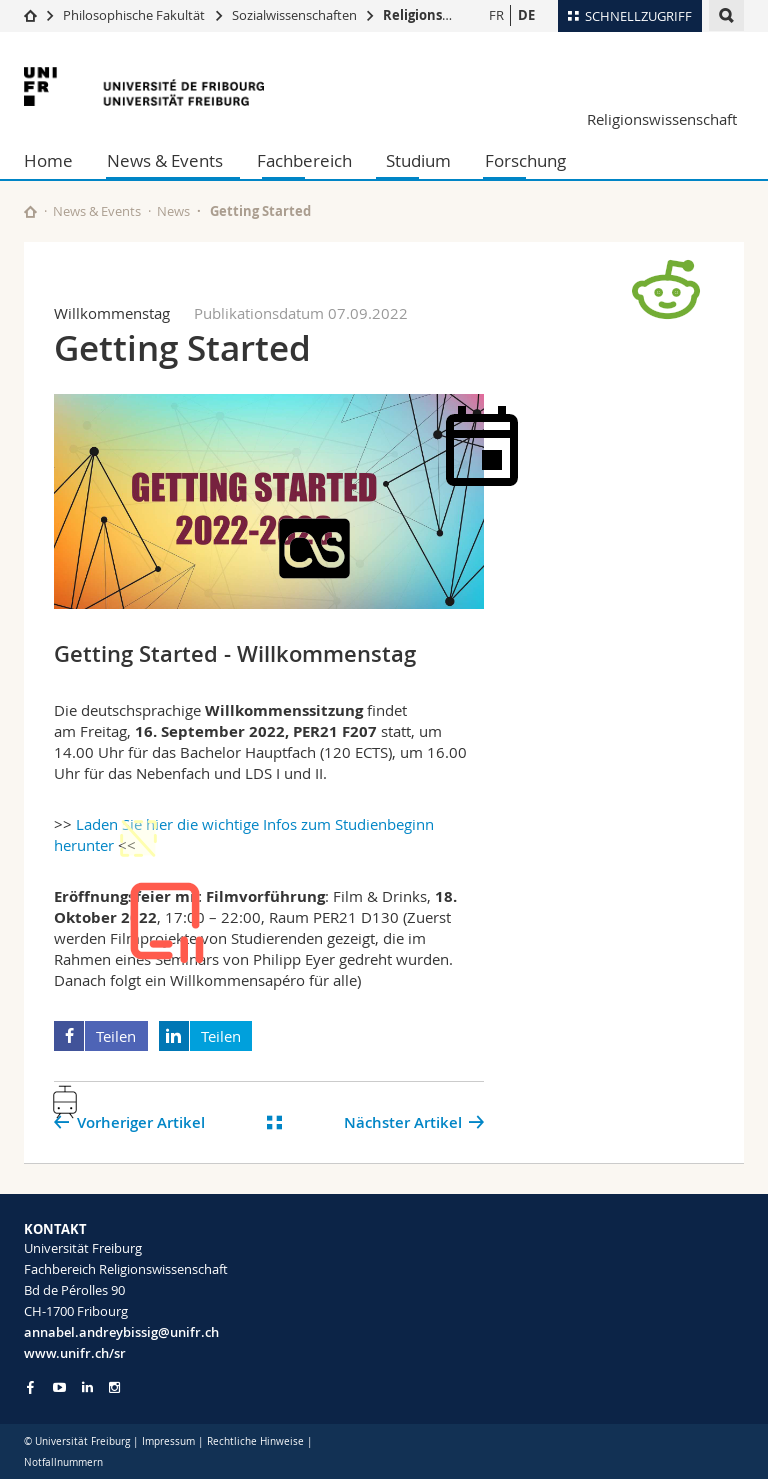 This screenshot has height=1479, width=768. What do you see at coordinates (65, 1102) in the screenshot?
I see `access public transit or tram routes` at bounding box center [65, 1102].